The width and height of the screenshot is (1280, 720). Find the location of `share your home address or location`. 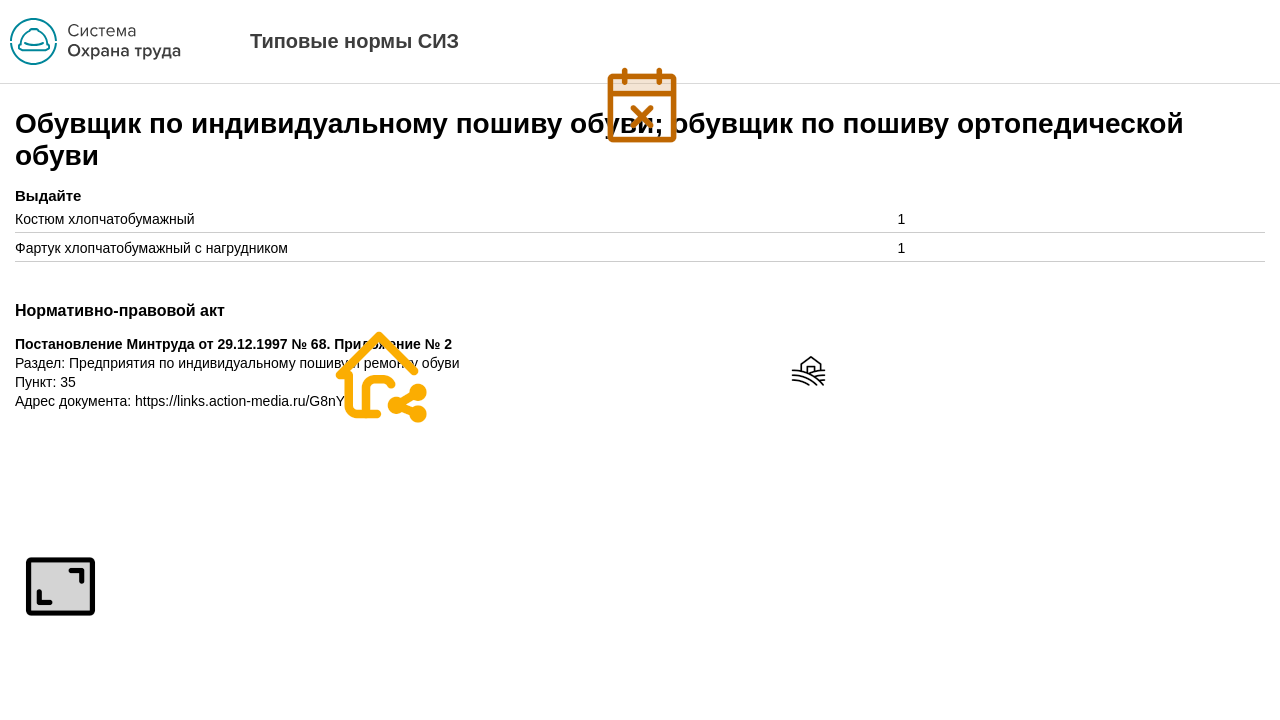

share your home address or location is located at coordinates (379, 375).